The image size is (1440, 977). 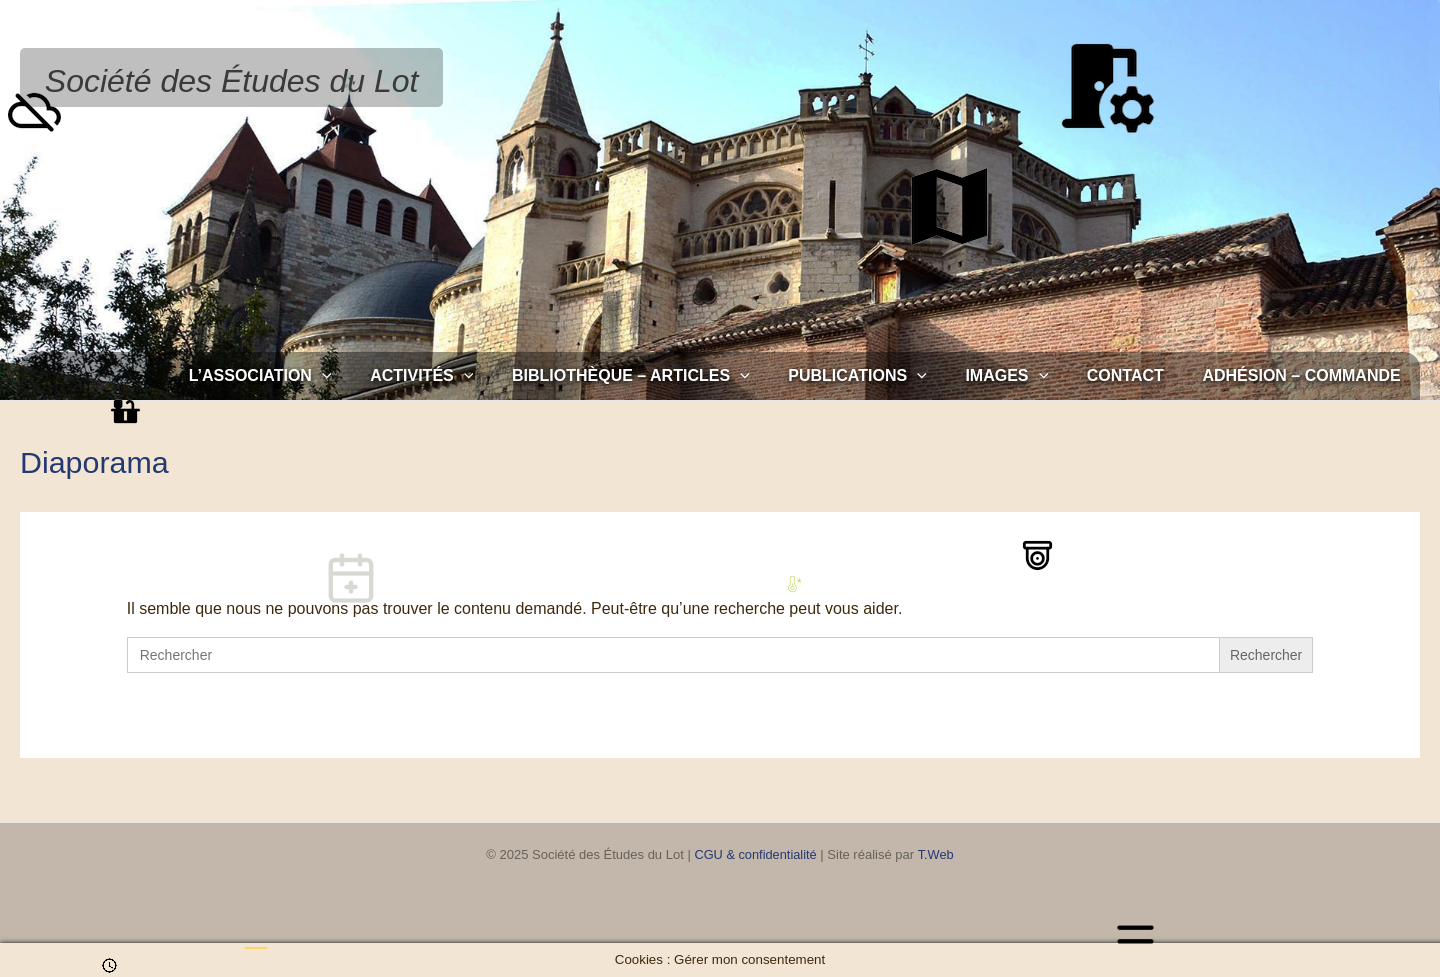 I want to click on adjust room or space settings, so click(x=1104, y=86).